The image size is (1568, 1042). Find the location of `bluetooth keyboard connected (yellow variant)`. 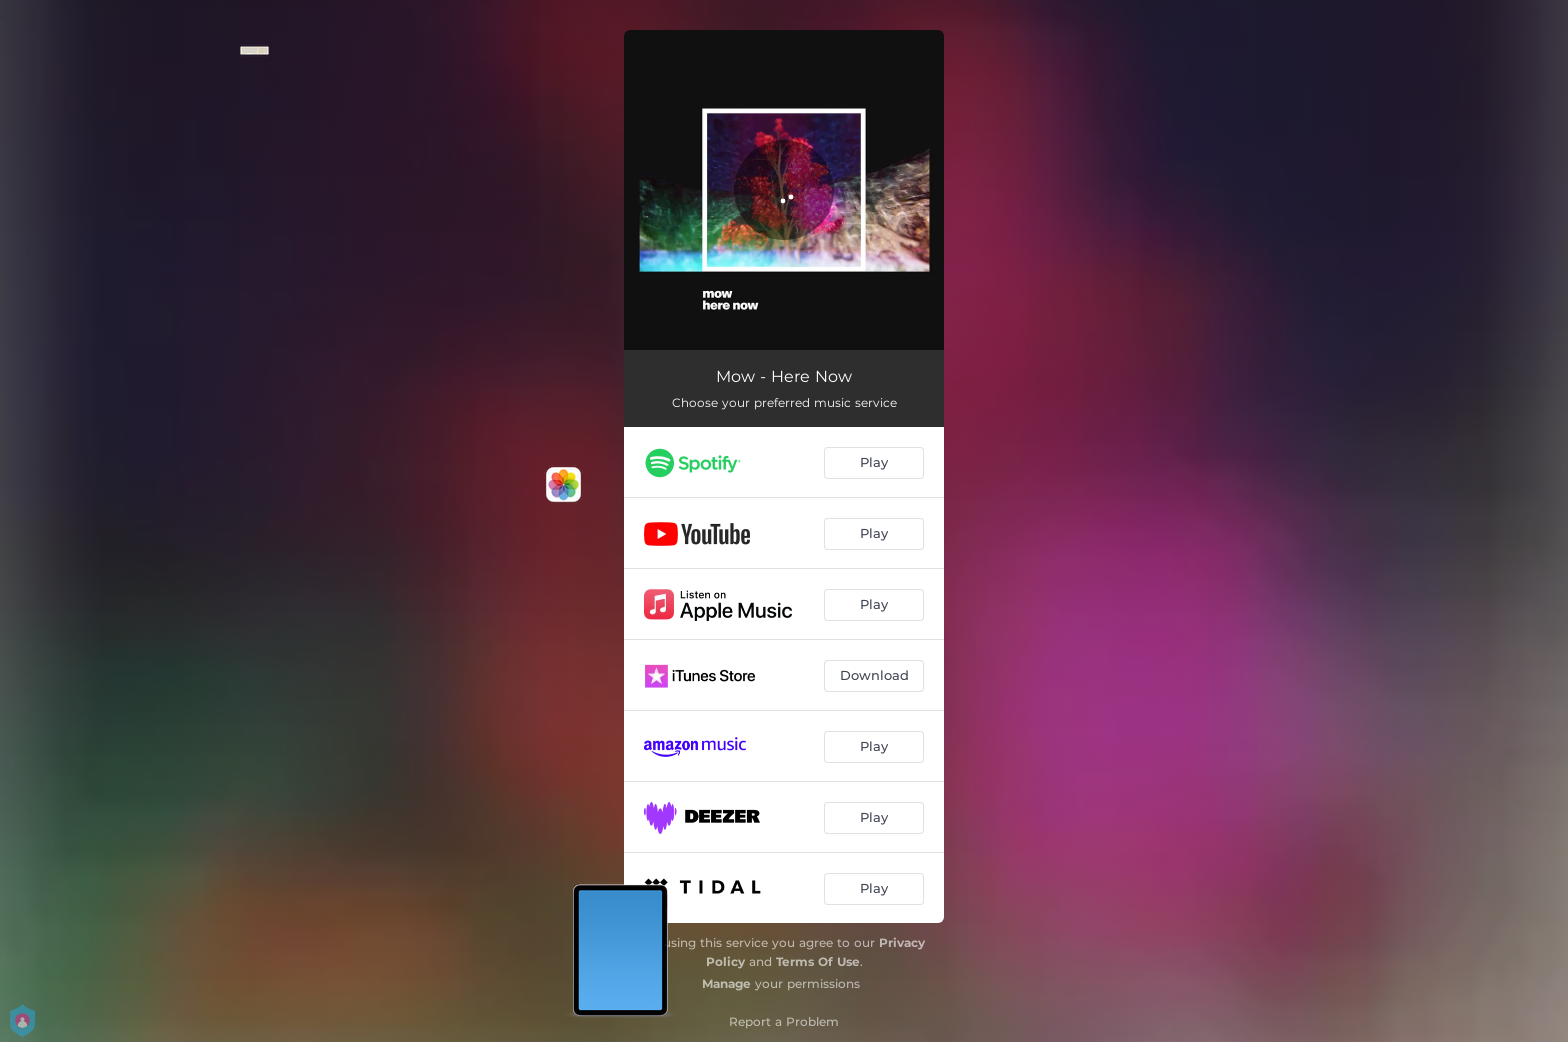

bluetooth keyboard connected (yellow variant) is located at coordinates (254, 50).